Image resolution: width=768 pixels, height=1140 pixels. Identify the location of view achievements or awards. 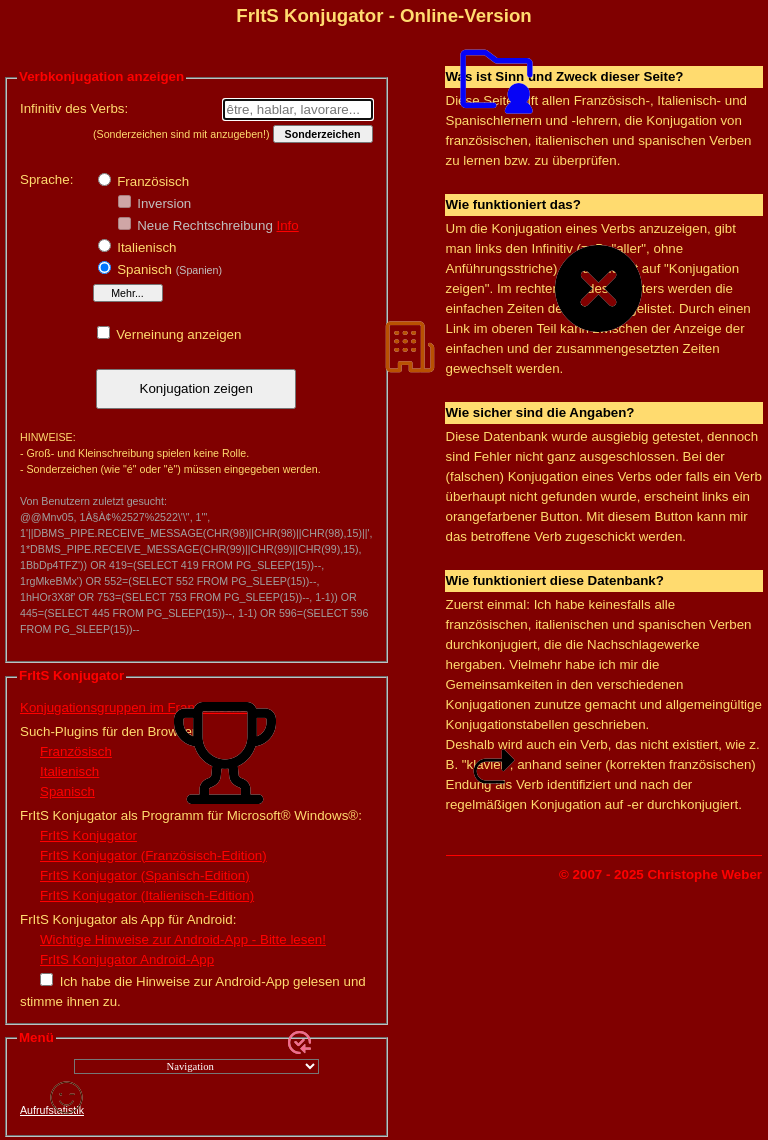
(225, 753).